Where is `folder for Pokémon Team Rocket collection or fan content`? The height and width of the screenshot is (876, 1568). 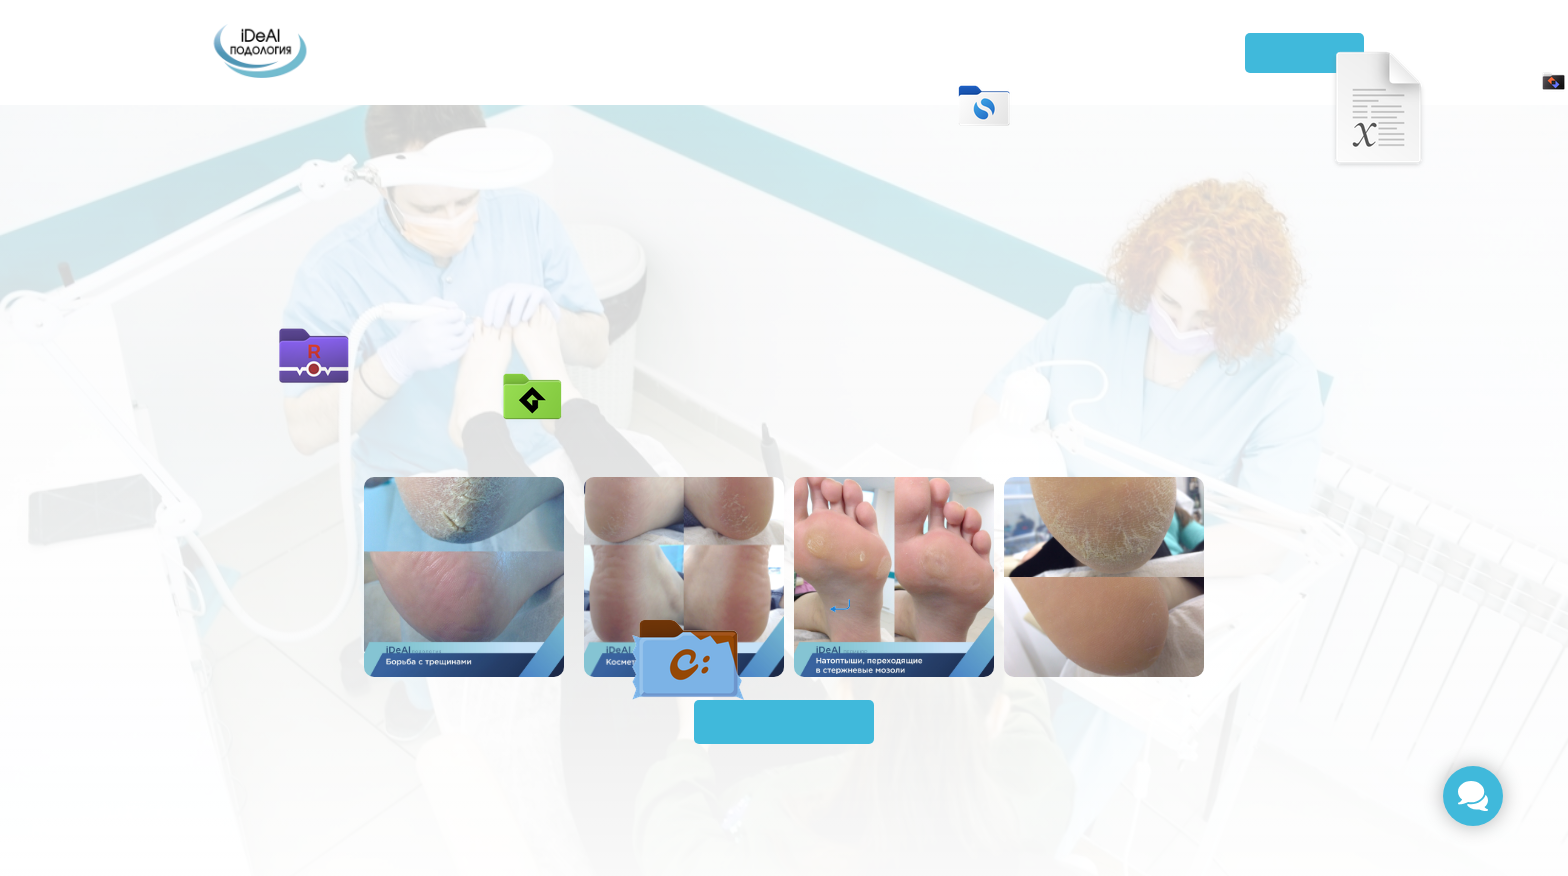 folder for Pokémon Team Rocket collection or fan content is located at coordinates (313, 357).